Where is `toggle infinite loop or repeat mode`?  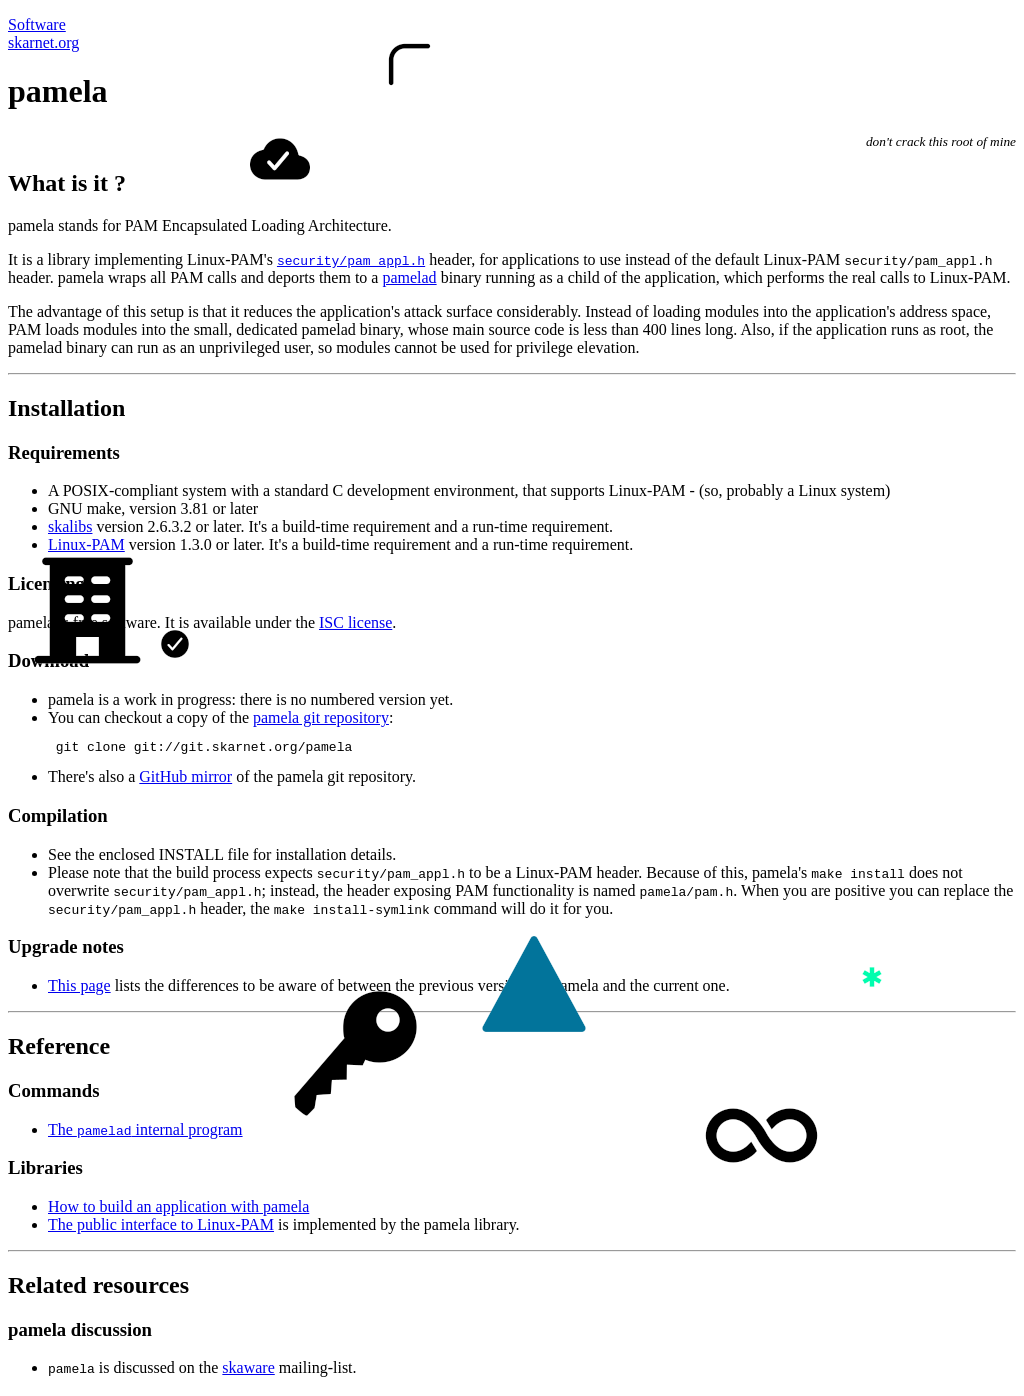
toggle infinite loop or repeat mode is located at coordinates (761, 1135).